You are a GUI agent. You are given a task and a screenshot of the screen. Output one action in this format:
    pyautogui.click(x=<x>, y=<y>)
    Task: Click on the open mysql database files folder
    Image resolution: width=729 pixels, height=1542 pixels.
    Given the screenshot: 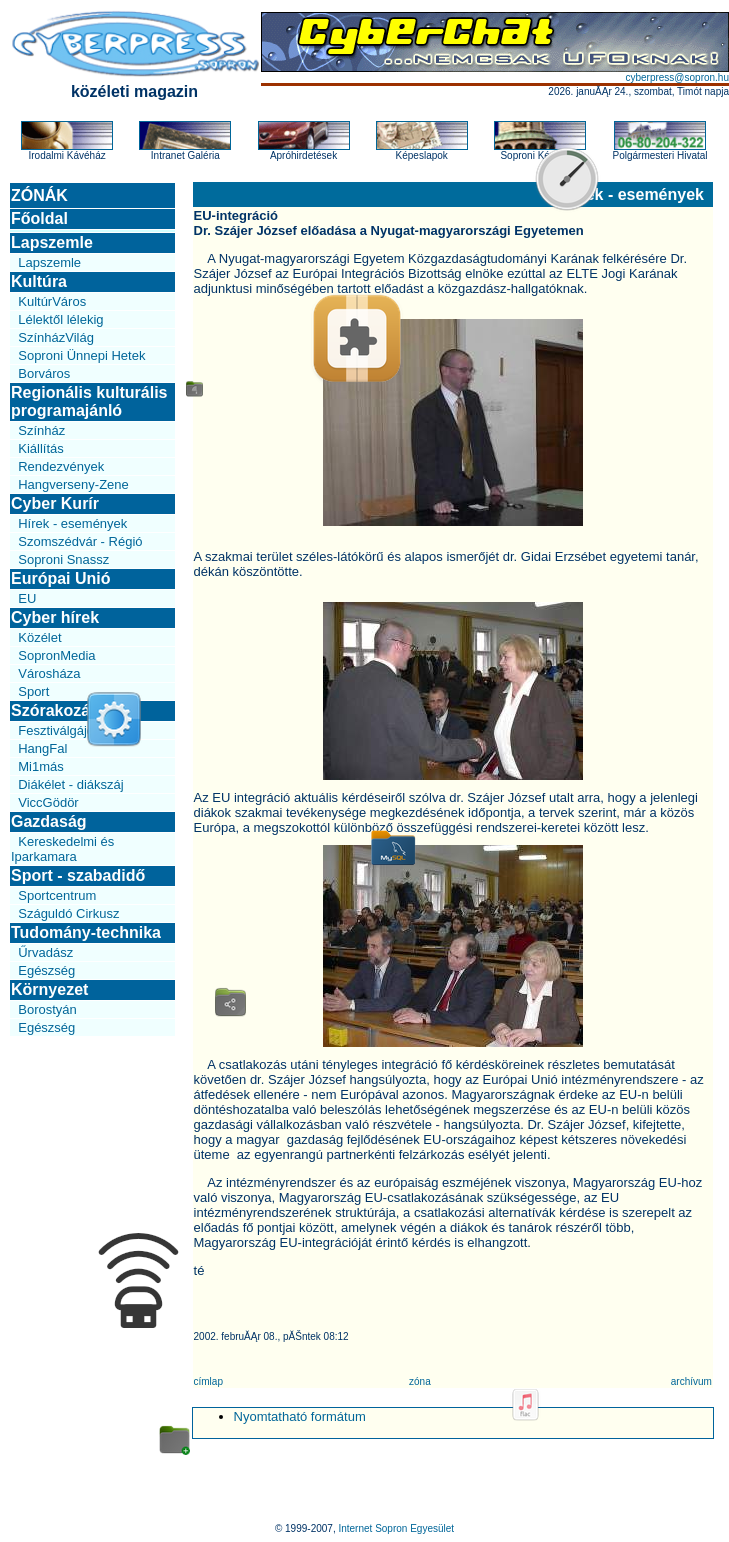 What is the action you would take?
    pyautogui.click(x=393, y=849)
    